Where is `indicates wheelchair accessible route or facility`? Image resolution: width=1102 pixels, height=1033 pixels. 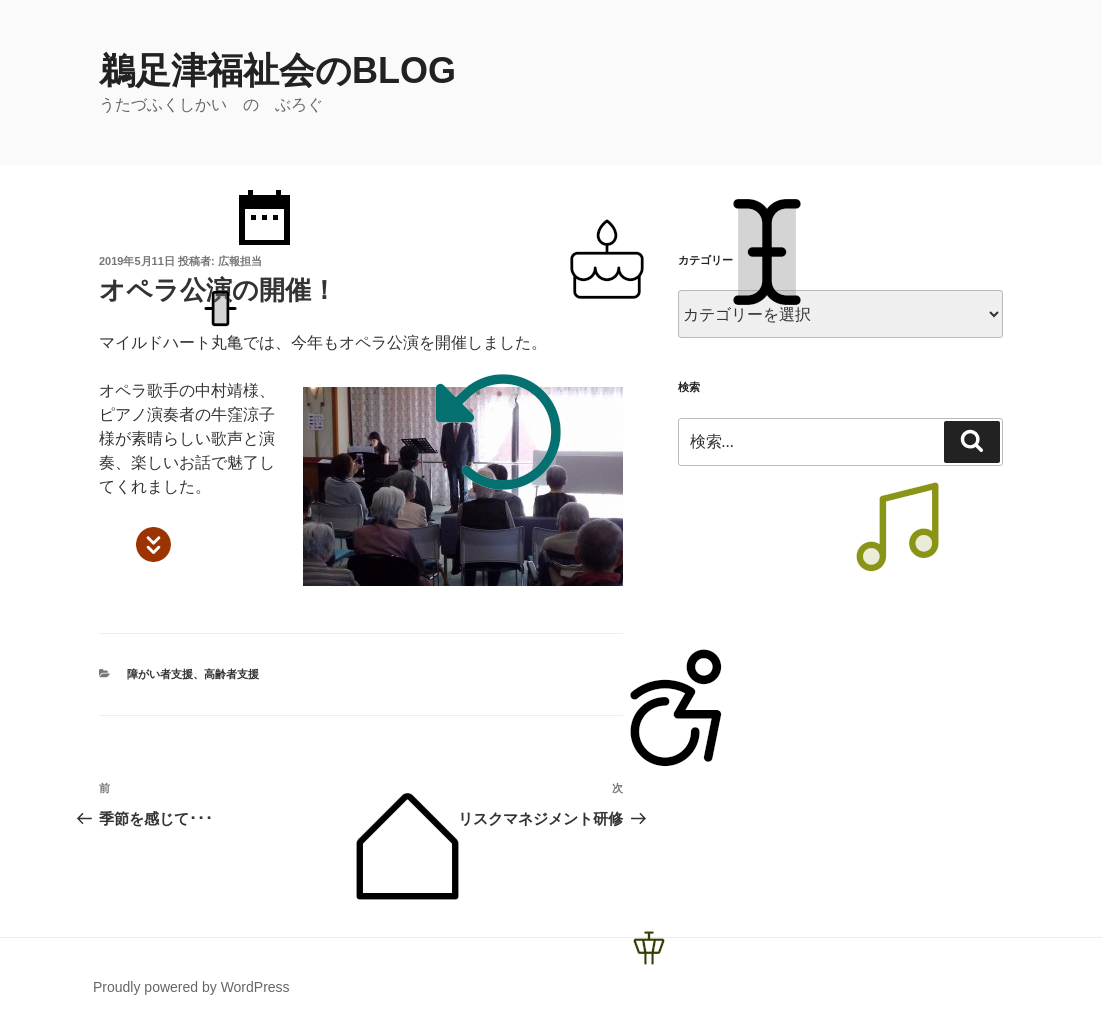
indicates wheelchair accessible route or facility is located at coordinates (678, 710).